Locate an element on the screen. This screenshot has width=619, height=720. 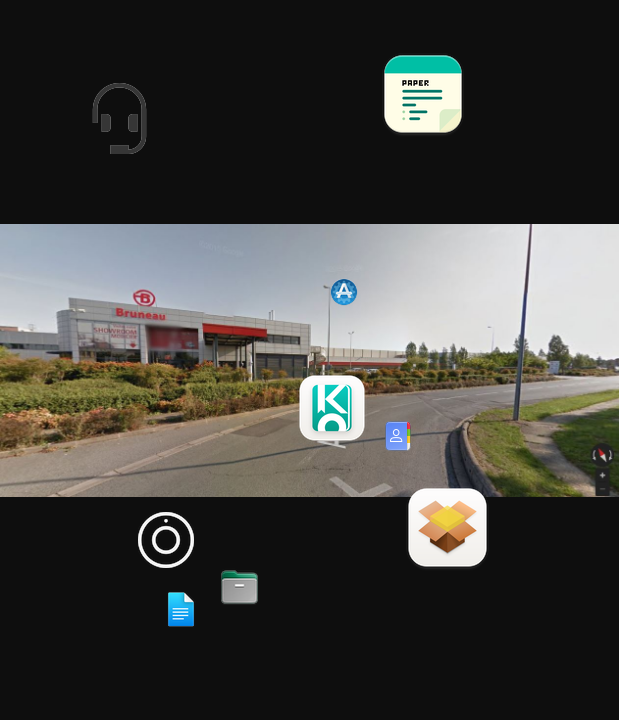
open Paper note-taking app is located at coordinates (423, 94).